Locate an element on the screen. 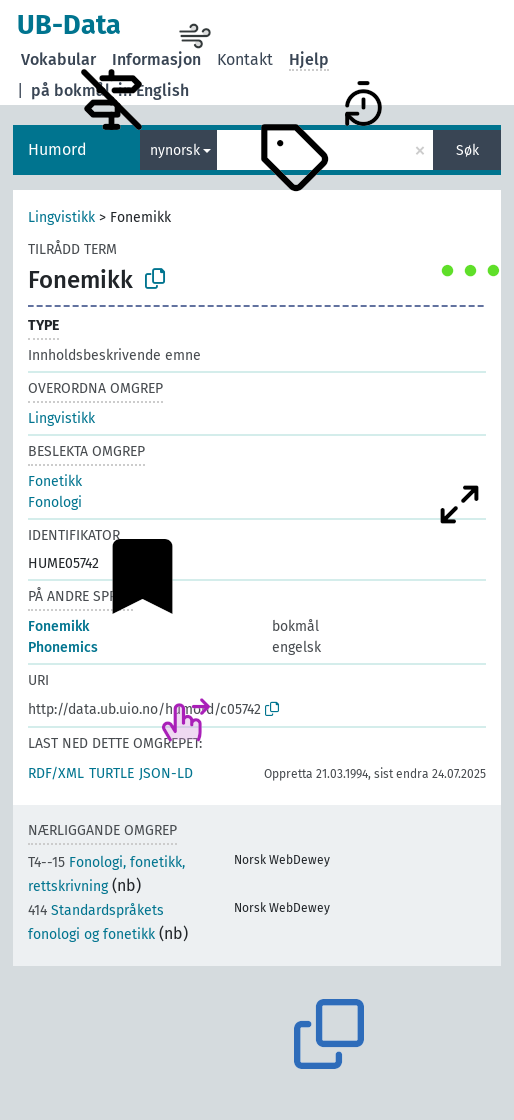 The image size is (514, 1120). maximize window to full screen is located at coordinates (459, 504).